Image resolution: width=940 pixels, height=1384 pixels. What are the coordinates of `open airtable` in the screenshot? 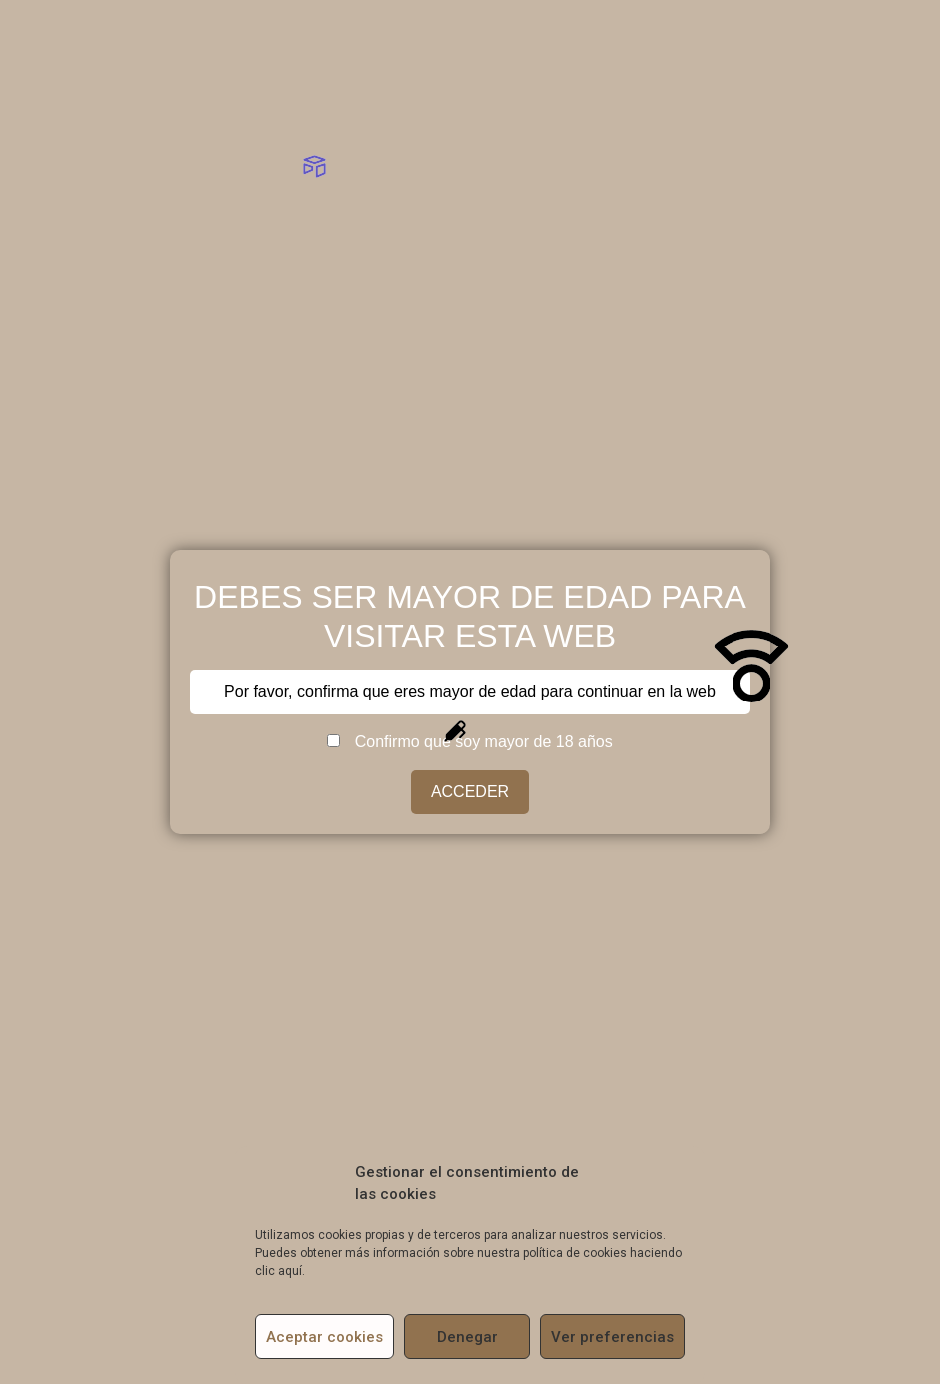 It's located at (314, 166).